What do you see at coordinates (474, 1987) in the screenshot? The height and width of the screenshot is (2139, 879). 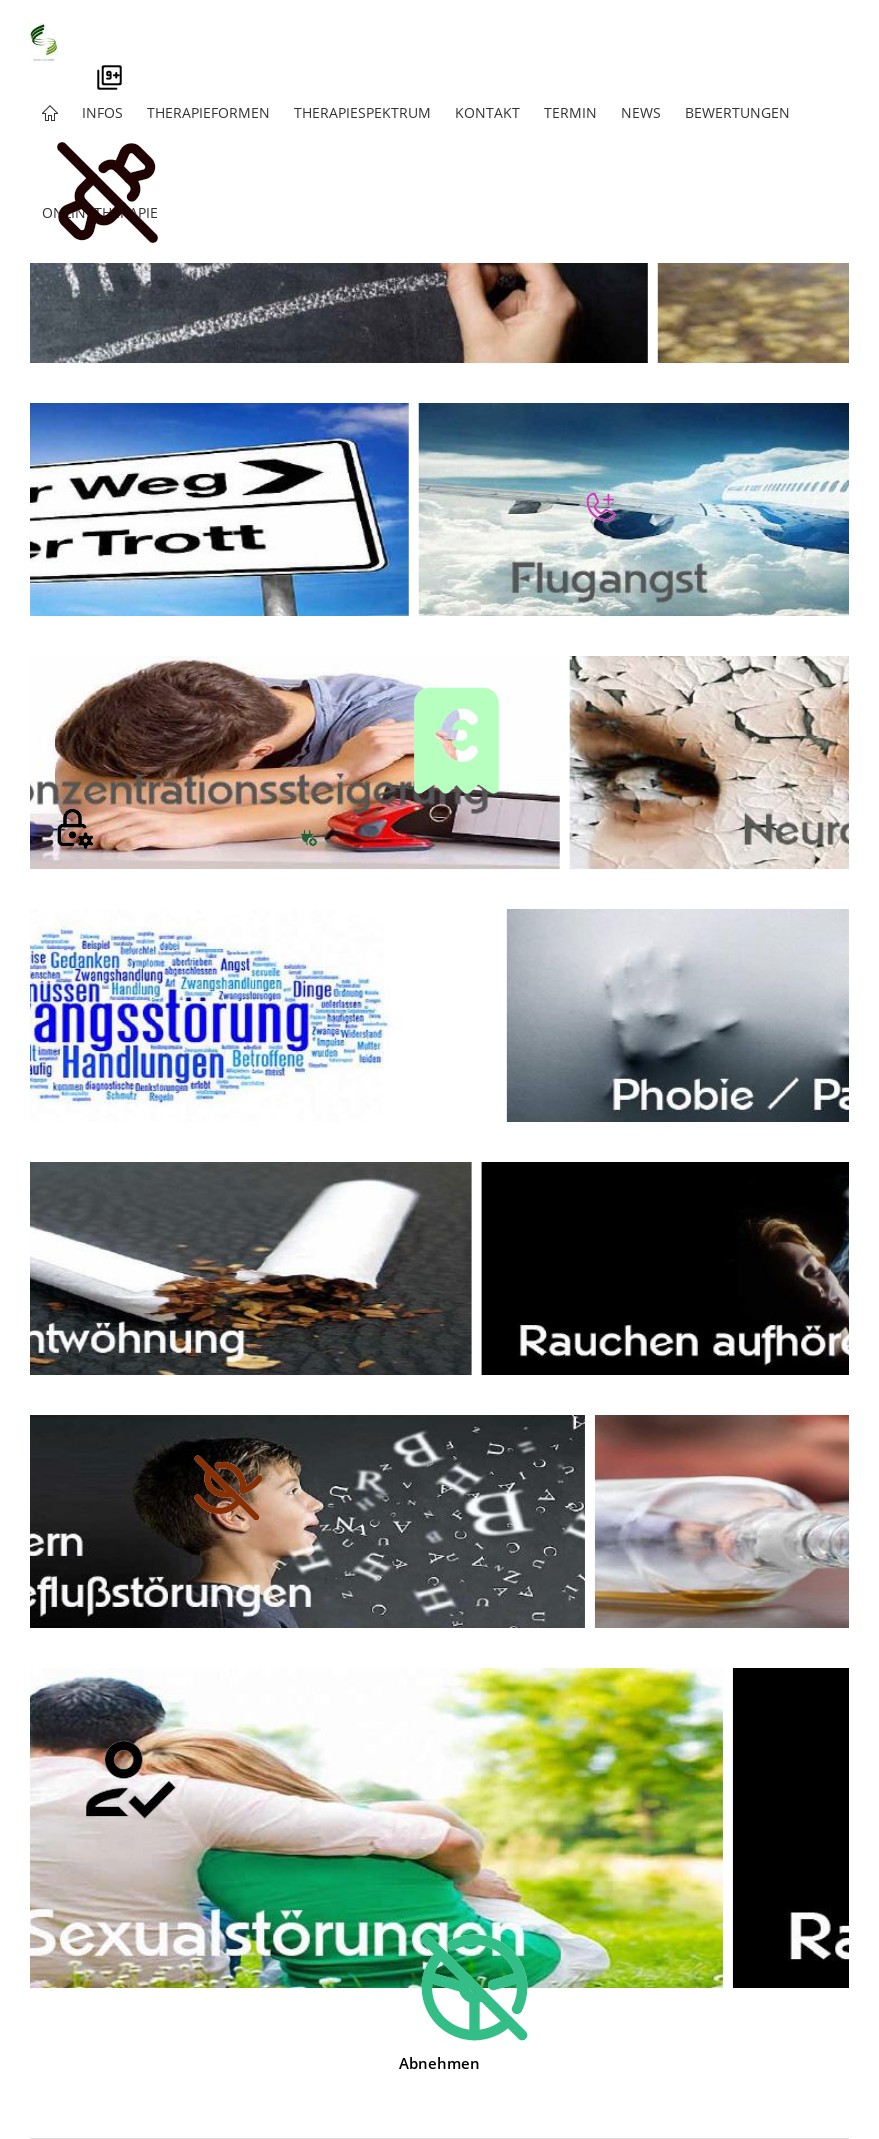 I see `disable steering or driving controls` at bounding box center [474, 1987].